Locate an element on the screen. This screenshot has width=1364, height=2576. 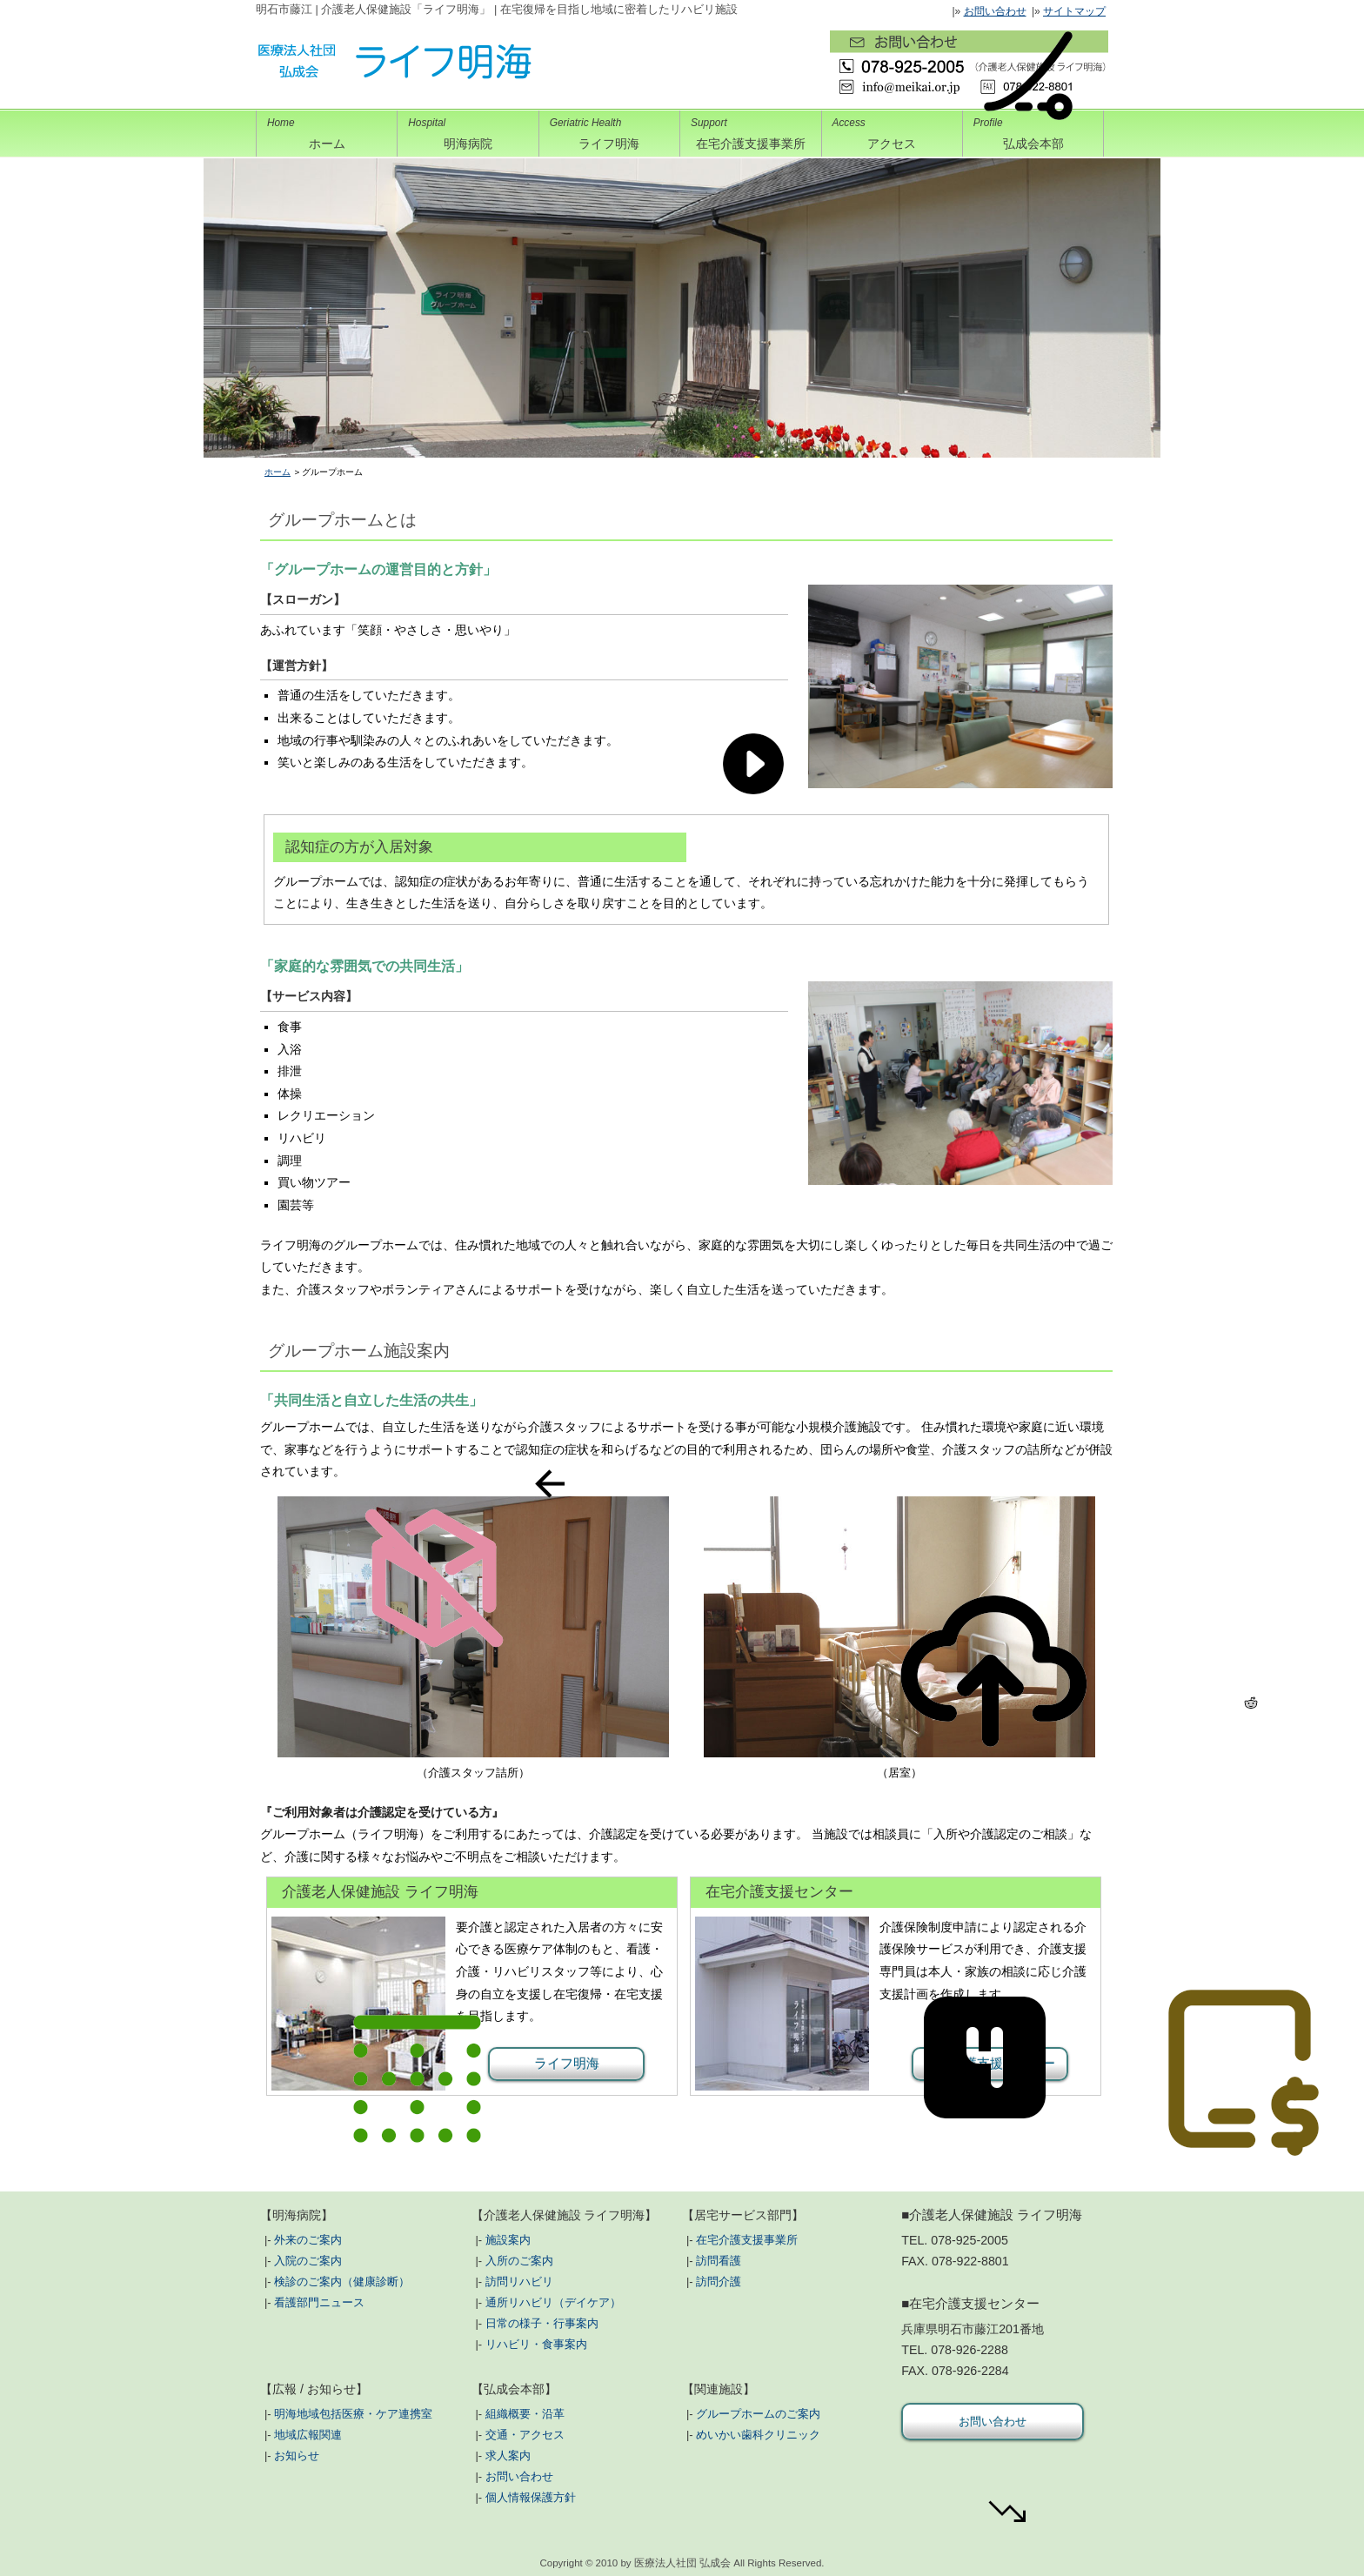
apply border to top edge of cell or element is located at coordinates (417, 2078).